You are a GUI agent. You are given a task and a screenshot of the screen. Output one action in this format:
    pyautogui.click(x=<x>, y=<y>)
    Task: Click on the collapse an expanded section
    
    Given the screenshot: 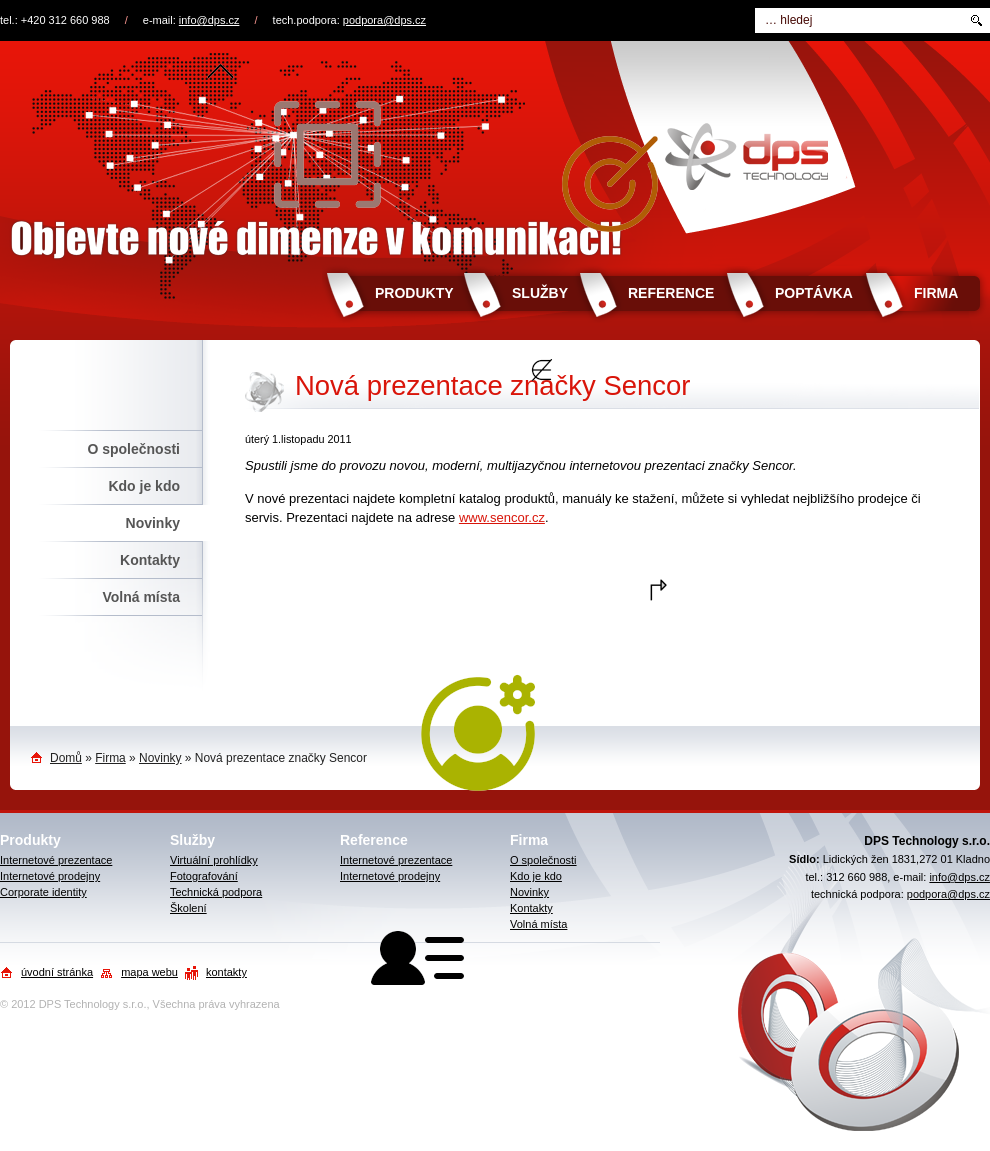 What is the action you would take?
    pyautogui.click(x=220, y=78)
    